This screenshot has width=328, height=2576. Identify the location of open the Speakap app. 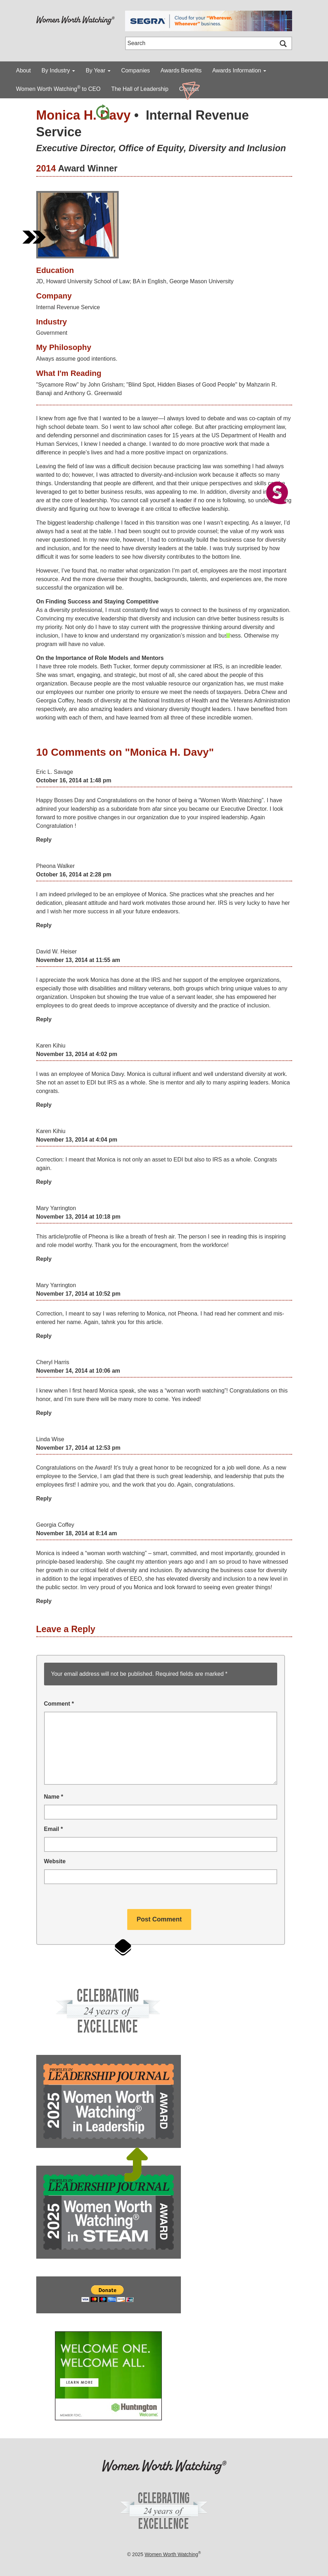
(277, 493).